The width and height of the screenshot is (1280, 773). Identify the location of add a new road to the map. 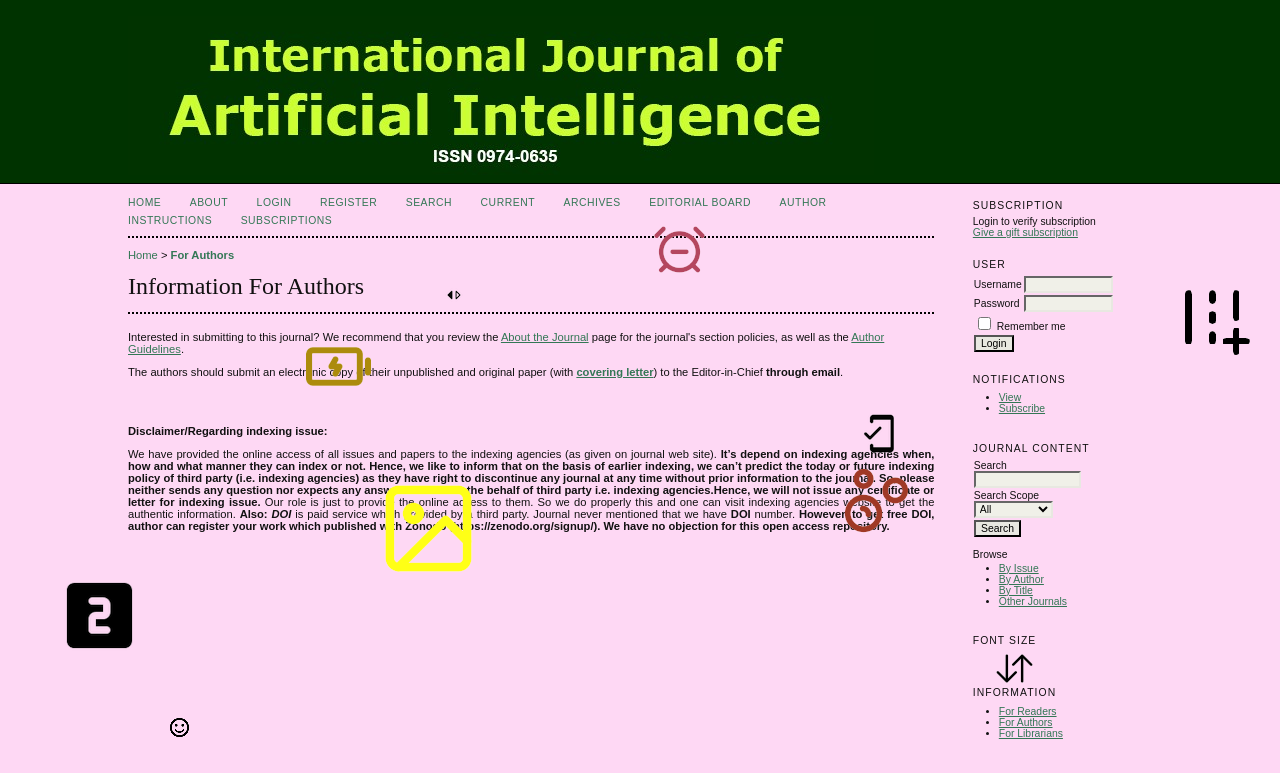
(1212, 317).